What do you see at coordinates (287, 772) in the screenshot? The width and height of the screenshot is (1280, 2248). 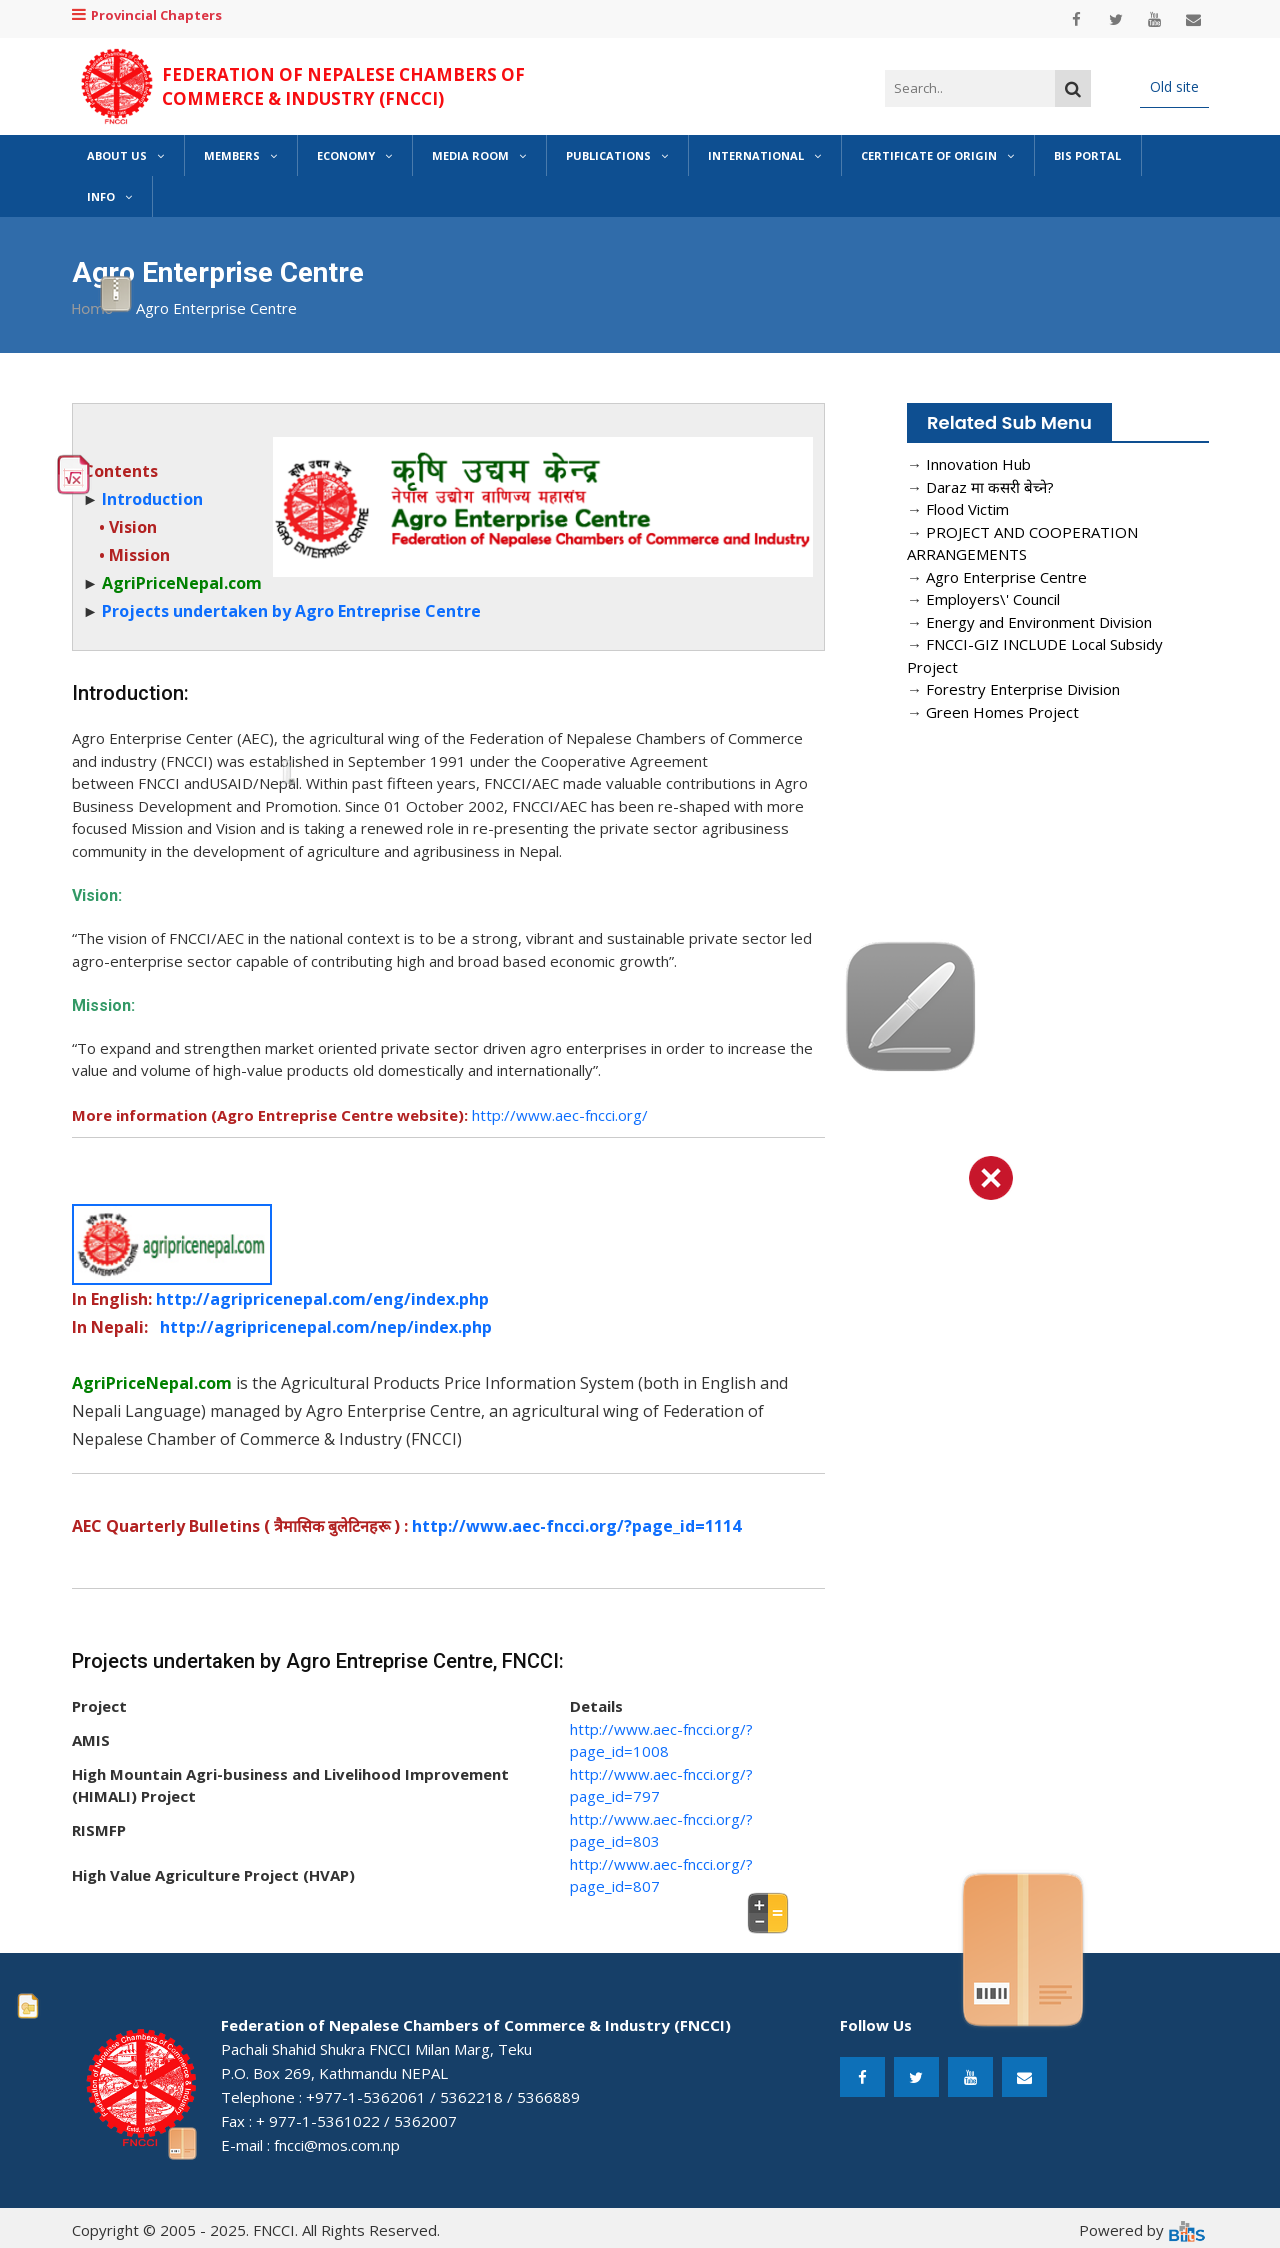 I see `indicates battery not detected or missing` at bounding box center [287, 772].